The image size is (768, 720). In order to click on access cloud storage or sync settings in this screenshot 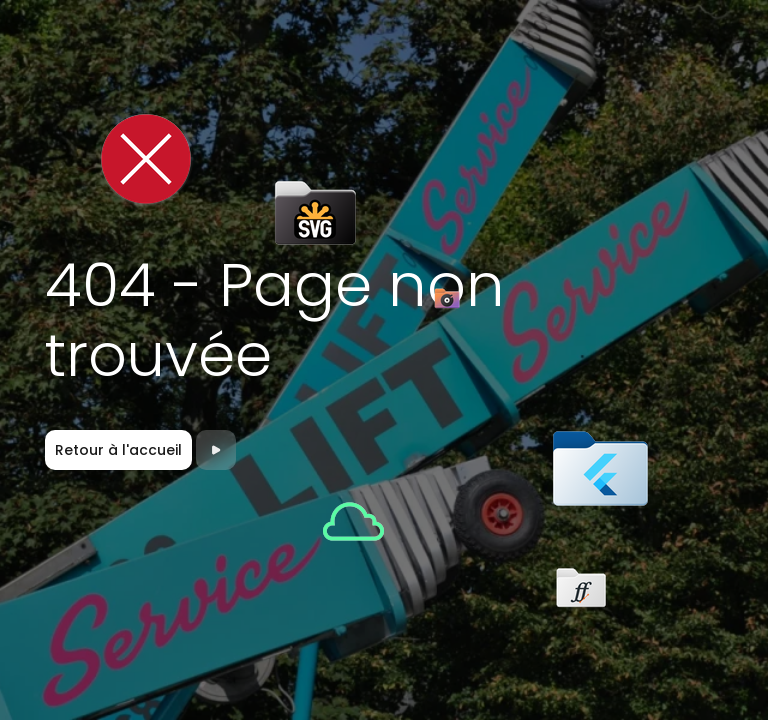, I will do `click(353, 521)`.